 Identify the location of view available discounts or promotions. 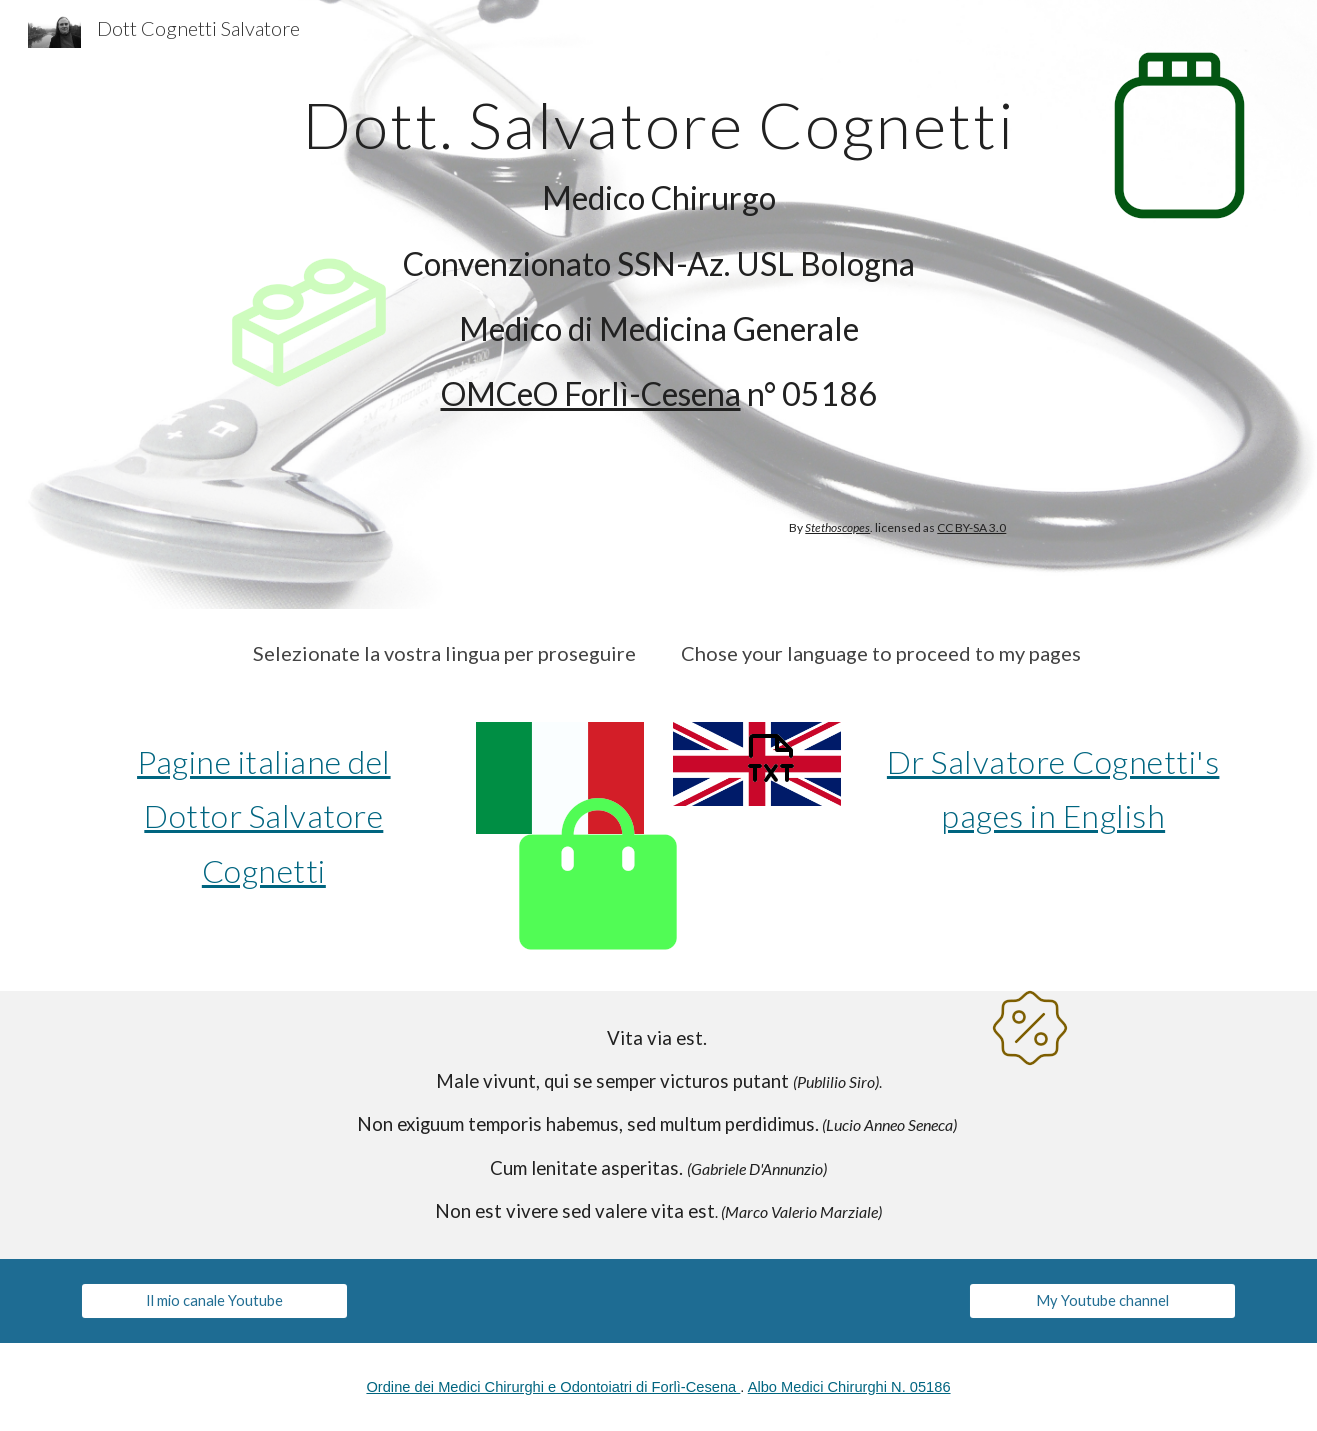
(1030, 1028).